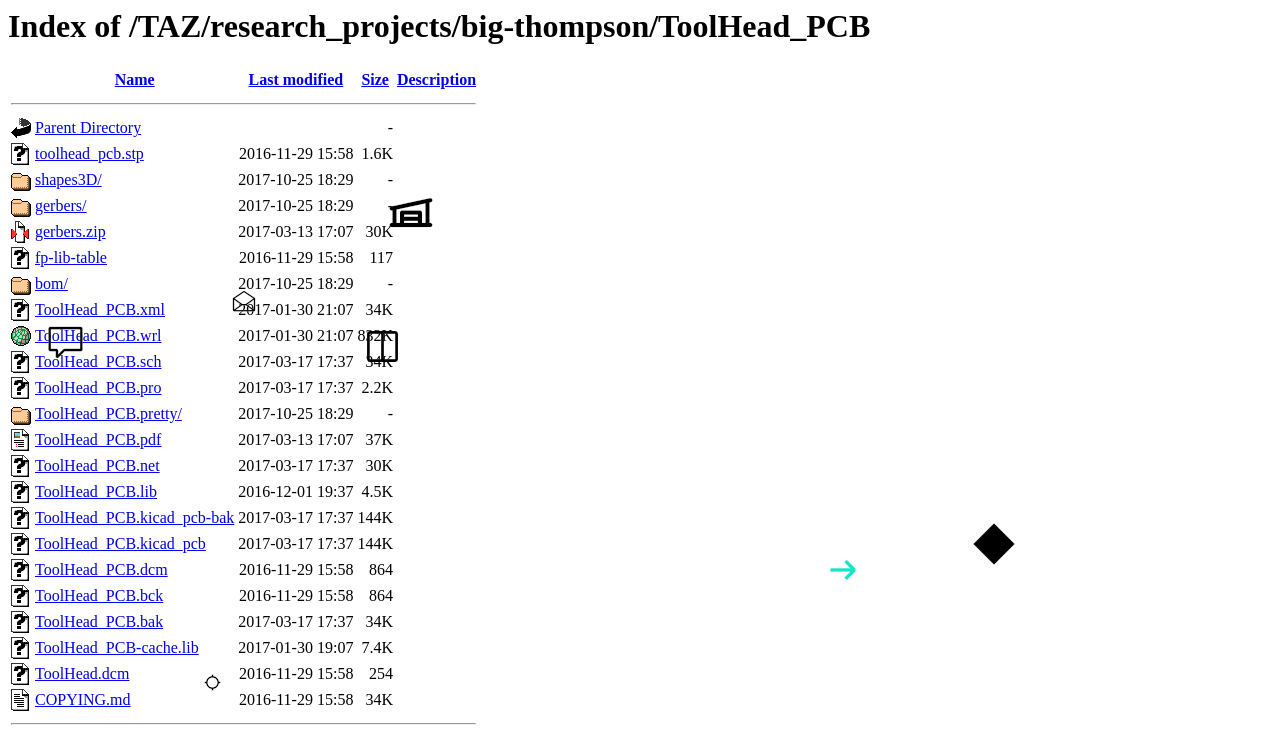 The width and height of the screenshot is (1280, 744). What do you see at coordinates (382, 346) in the screenshot?
I see `split view horizontally` at bounding box center [382, 346].